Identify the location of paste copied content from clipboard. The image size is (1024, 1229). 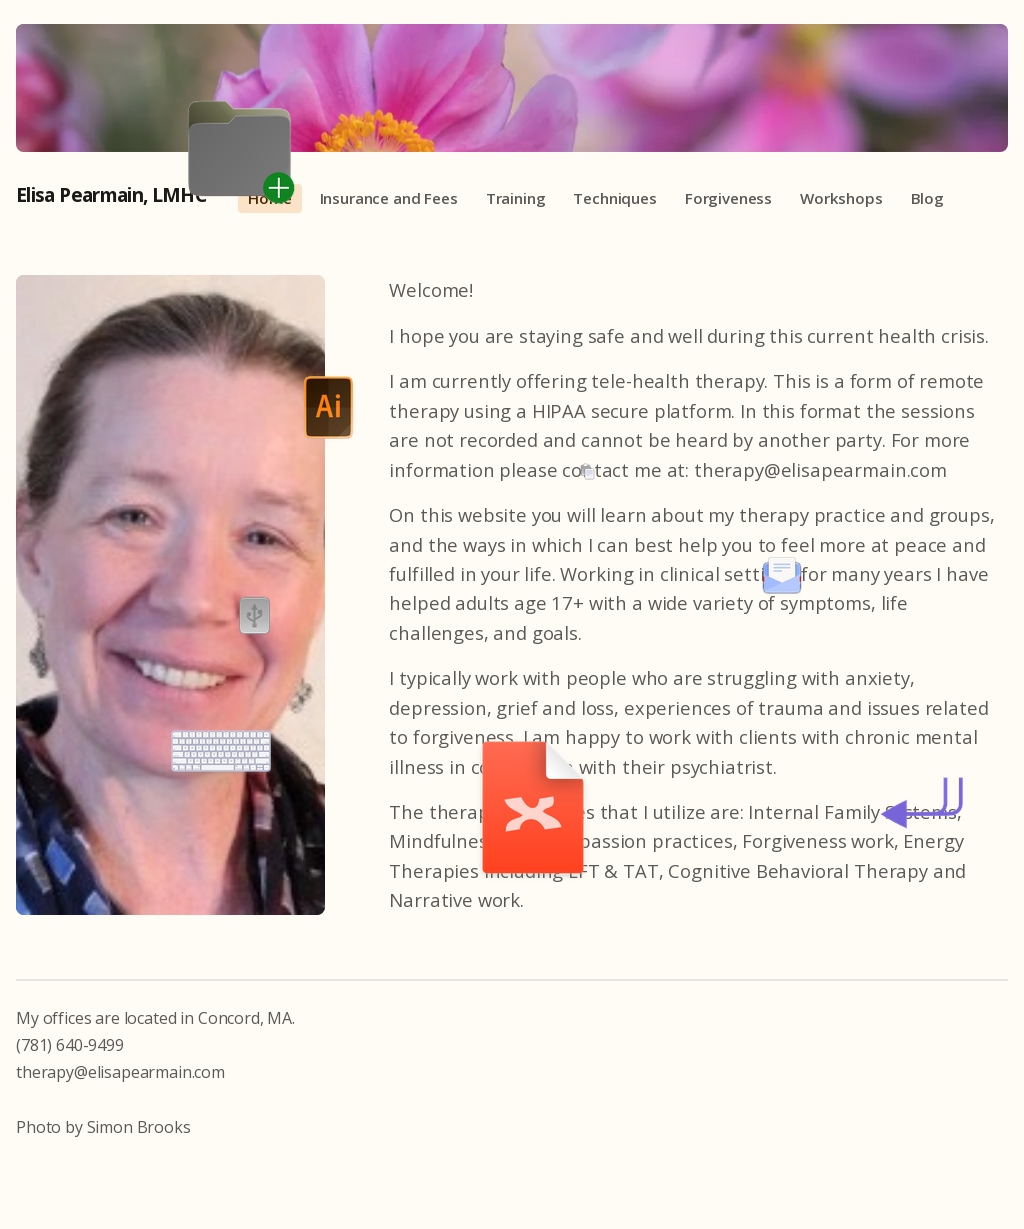
(587, 471).